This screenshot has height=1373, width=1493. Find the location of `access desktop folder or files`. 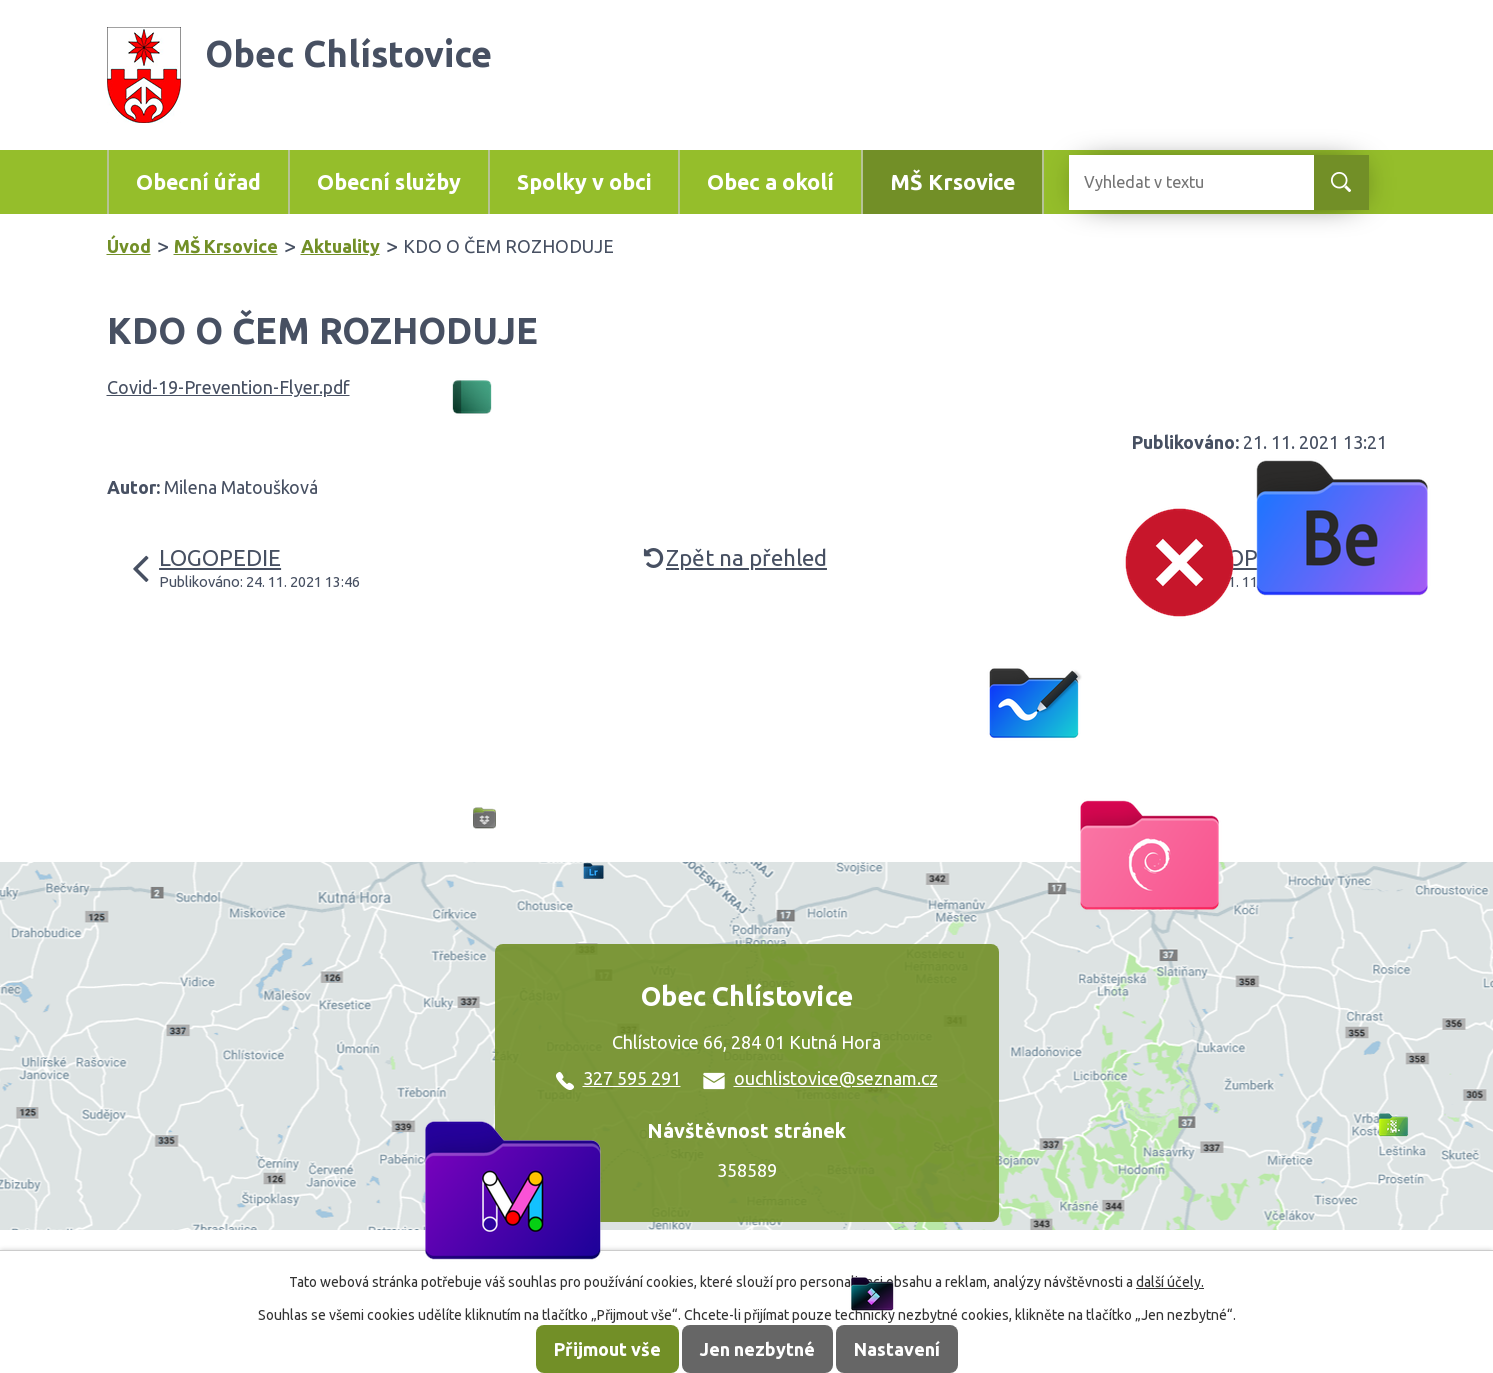

access desktop folder or files is located at coordinates (472, 396).